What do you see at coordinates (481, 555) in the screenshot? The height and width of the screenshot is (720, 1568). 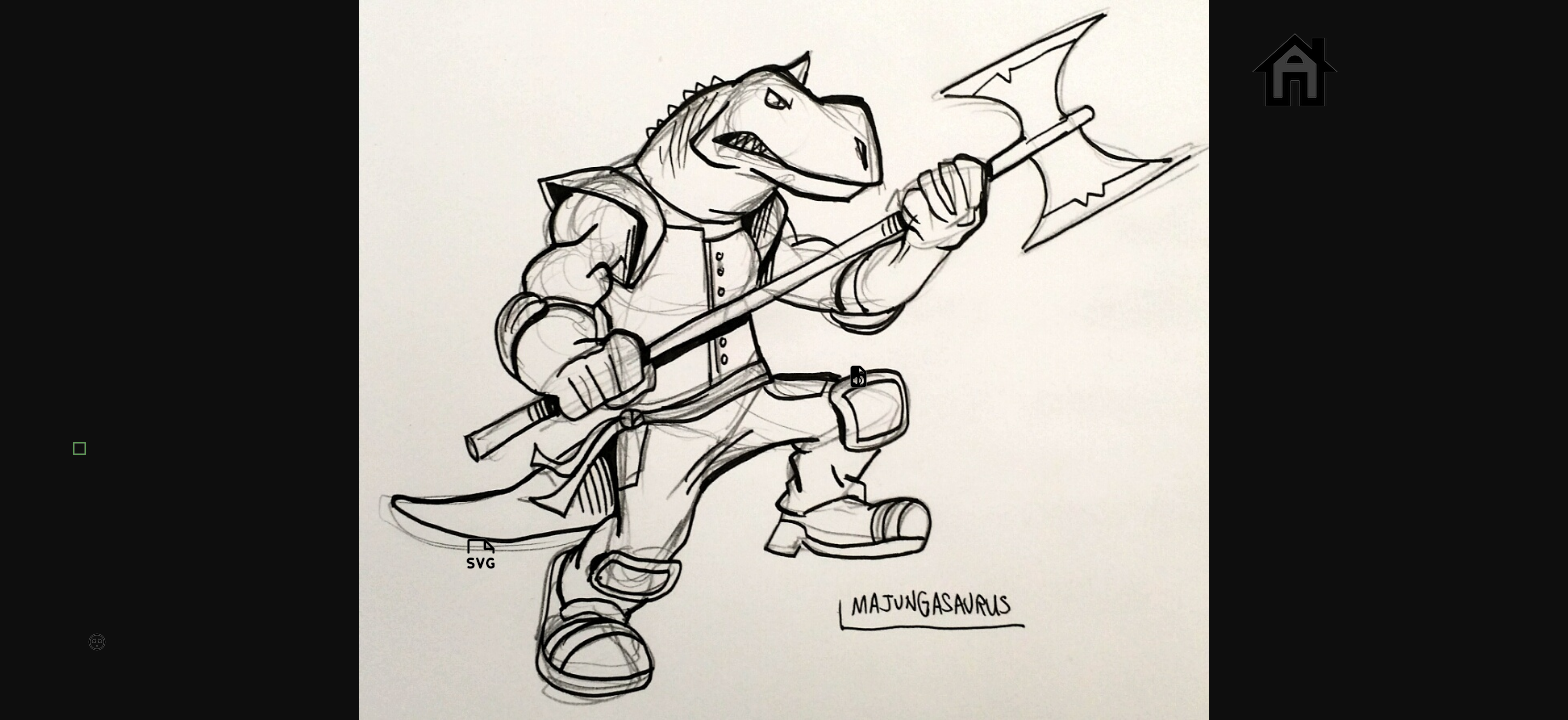 I see `open or view an SVG file` at bounding box center [481, 555].